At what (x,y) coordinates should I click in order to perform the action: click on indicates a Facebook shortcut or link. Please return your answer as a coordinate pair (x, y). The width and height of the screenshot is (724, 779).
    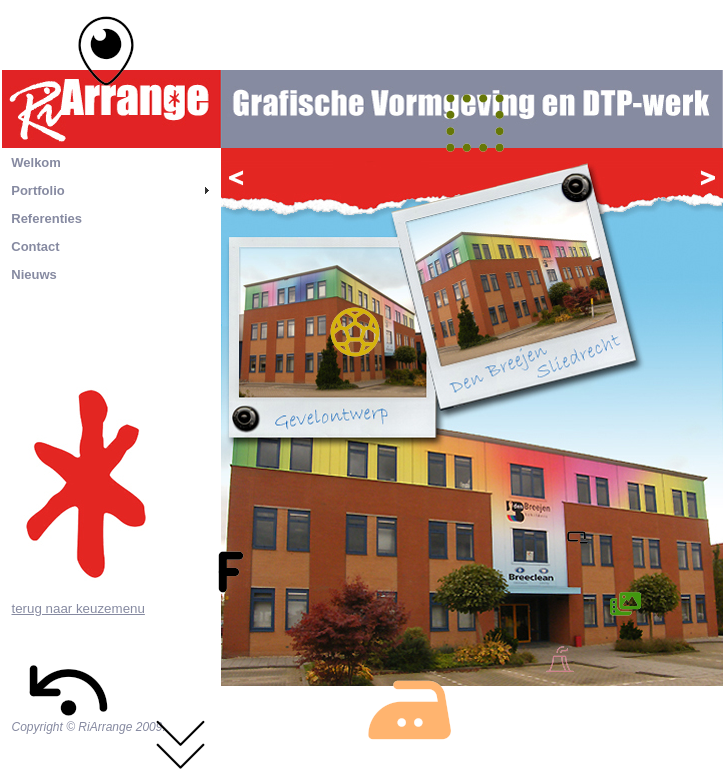
    Looking at the image, I should click on (231, 572).